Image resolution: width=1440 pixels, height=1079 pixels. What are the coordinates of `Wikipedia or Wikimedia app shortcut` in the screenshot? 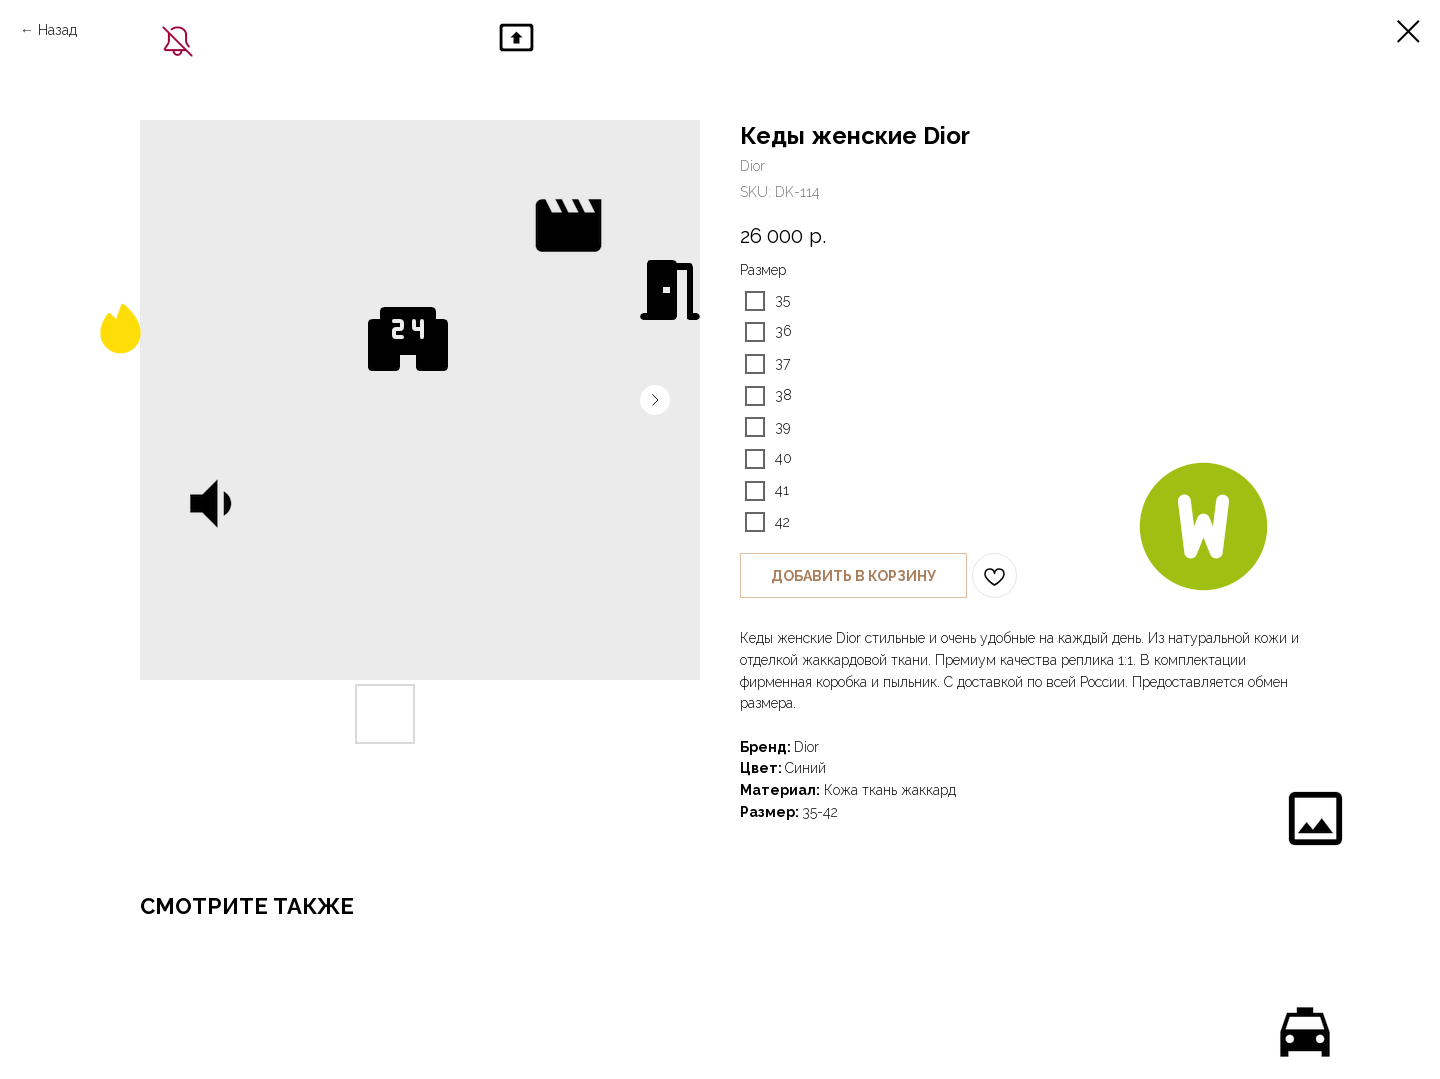 It's located at (1203, 526).